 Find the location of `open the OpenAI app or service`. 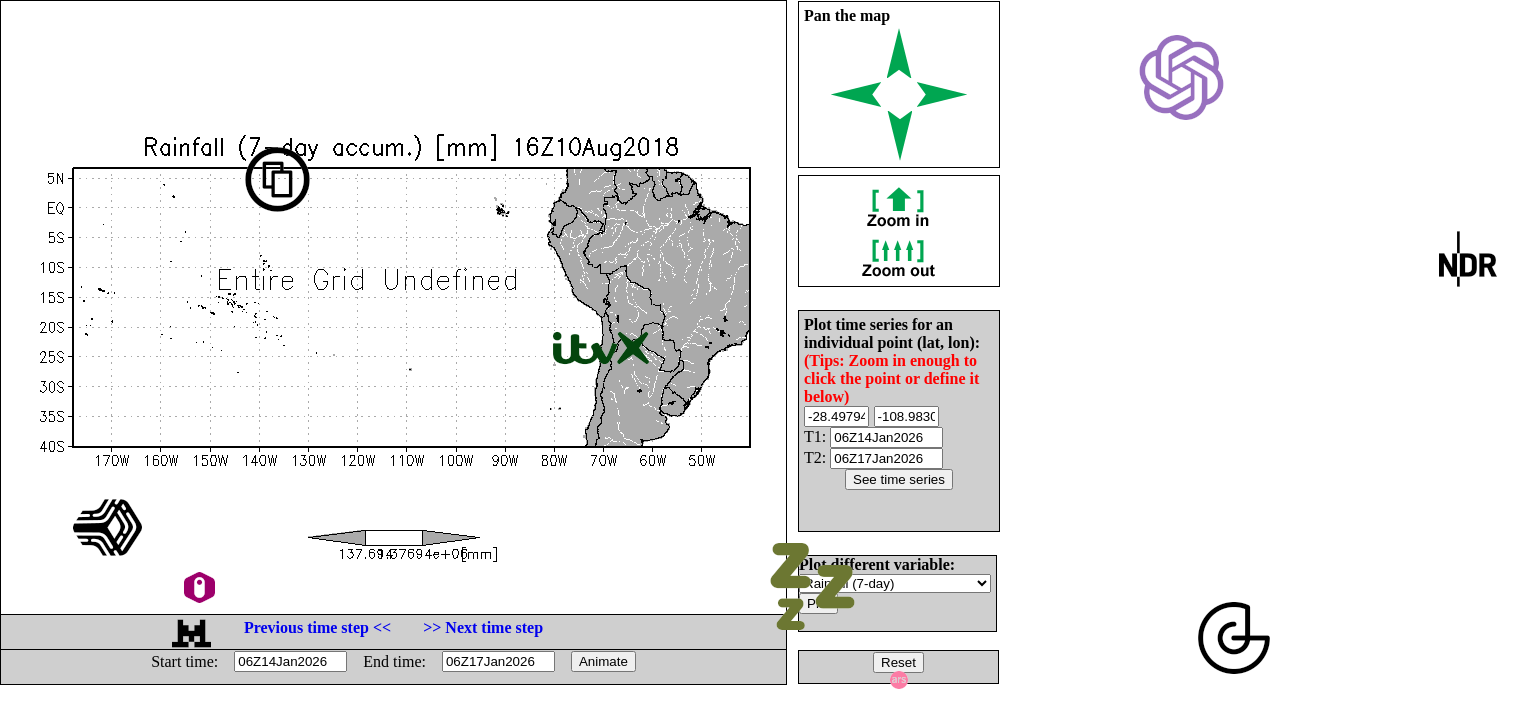

open the OpenAI app or service is located at coordinates (1181, 77).